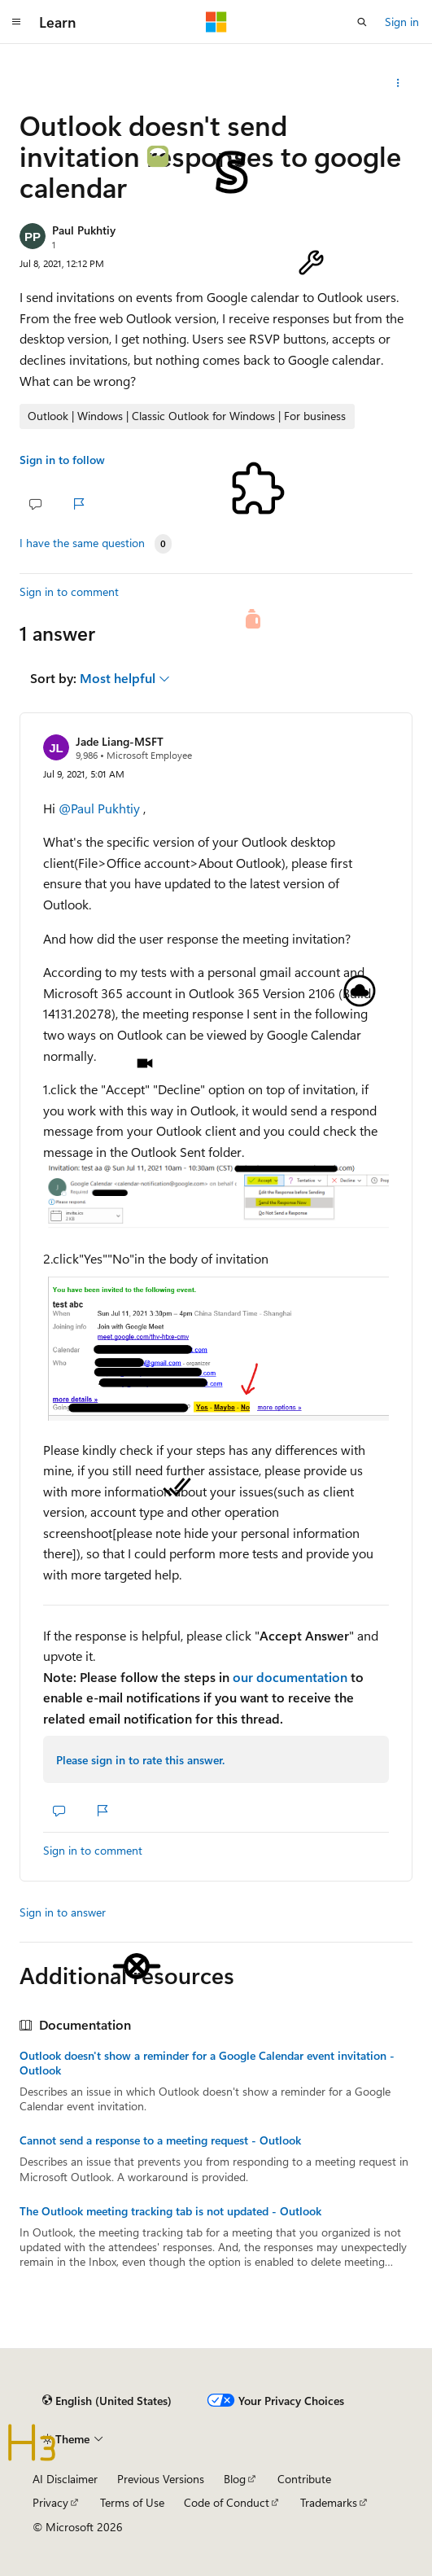 Image resolution: width=432 pixels, height=2576 pixels. I want to click on indicates message has been read or delivered, so click(177, 1487).